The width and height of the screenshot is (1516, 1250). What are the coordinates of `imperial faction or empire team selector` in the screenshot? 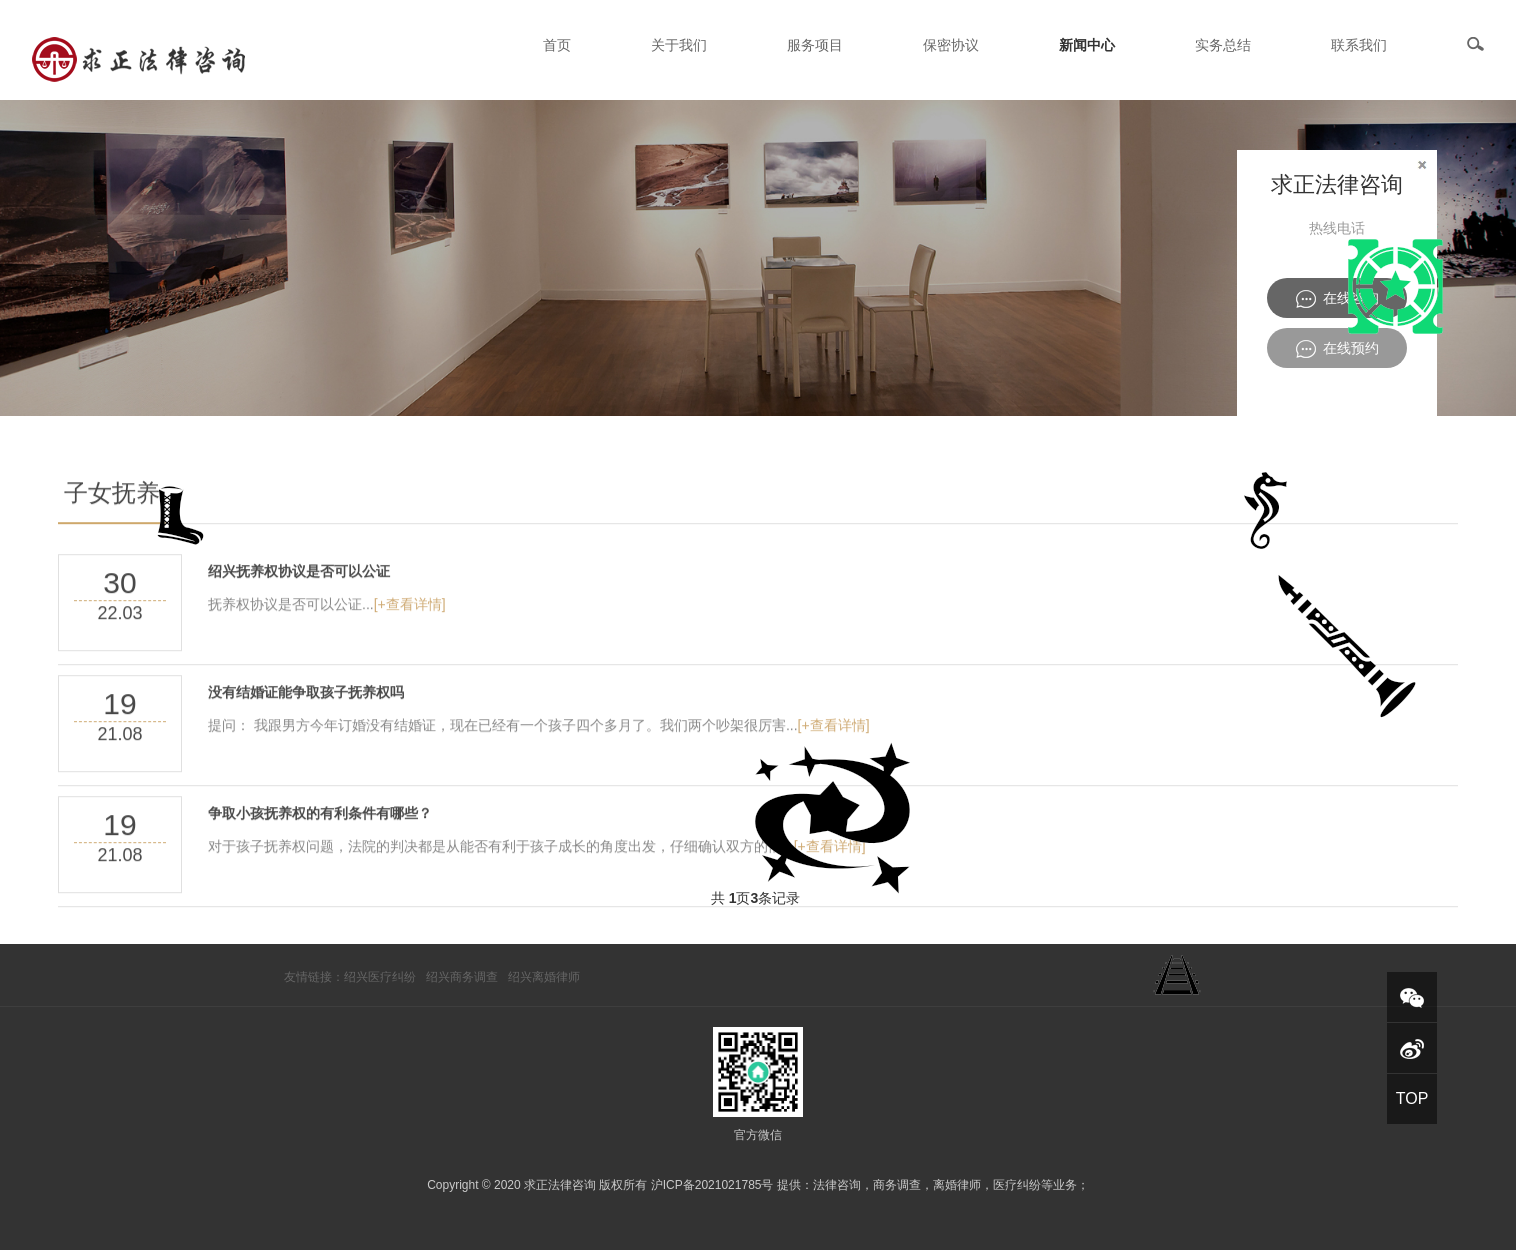 It's located at (1395, 286).